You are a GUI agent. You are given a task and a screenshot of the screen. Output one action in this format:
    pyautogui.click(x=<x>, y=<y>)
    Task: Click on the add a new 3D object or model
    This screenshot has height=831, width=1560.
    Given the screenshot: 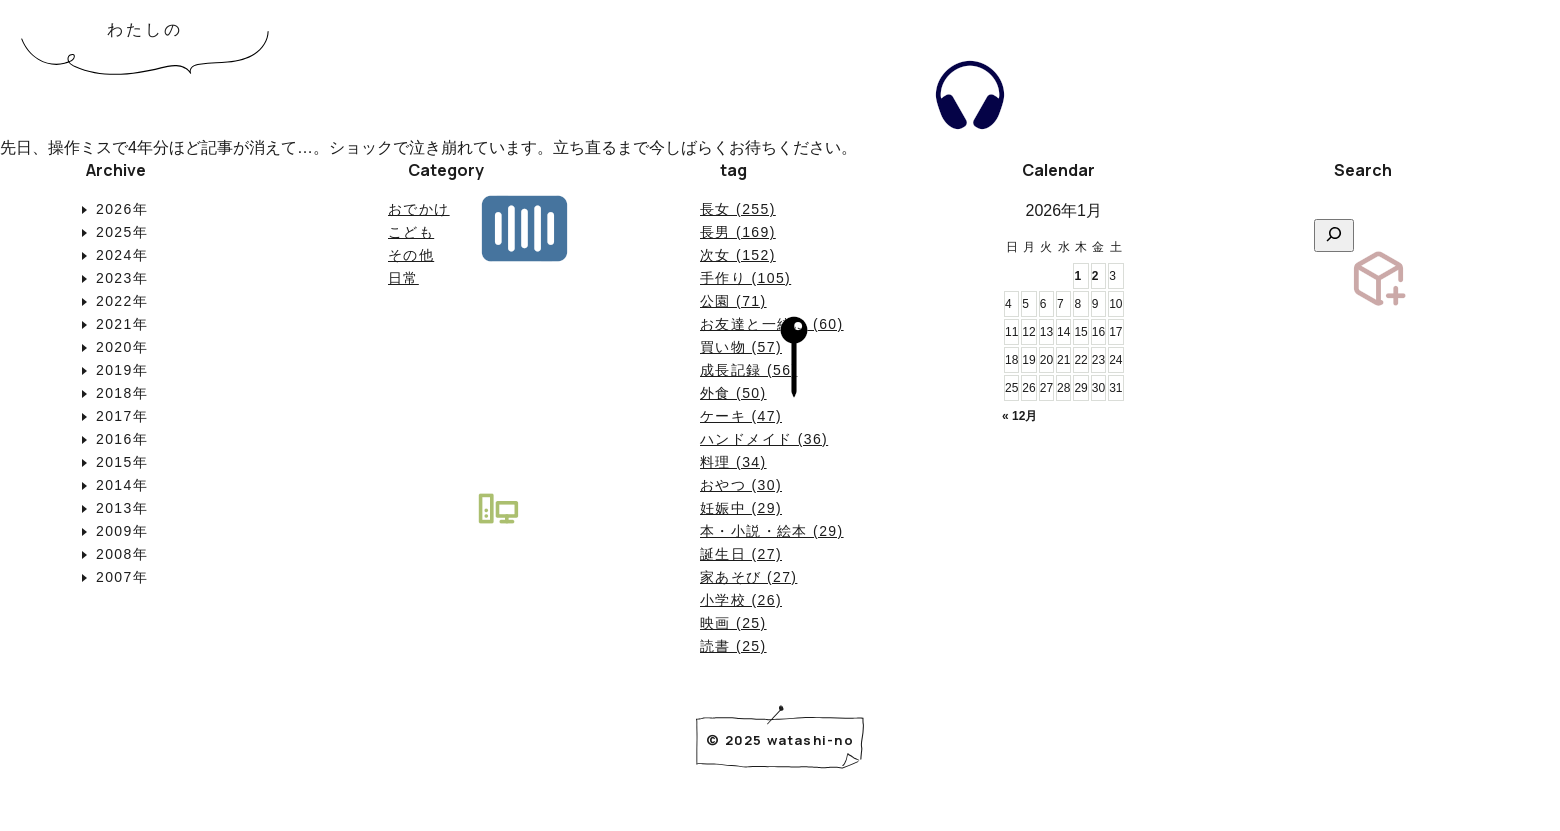 What is the action you would take?
    pyautogui.click(x=1378, y=278)
    